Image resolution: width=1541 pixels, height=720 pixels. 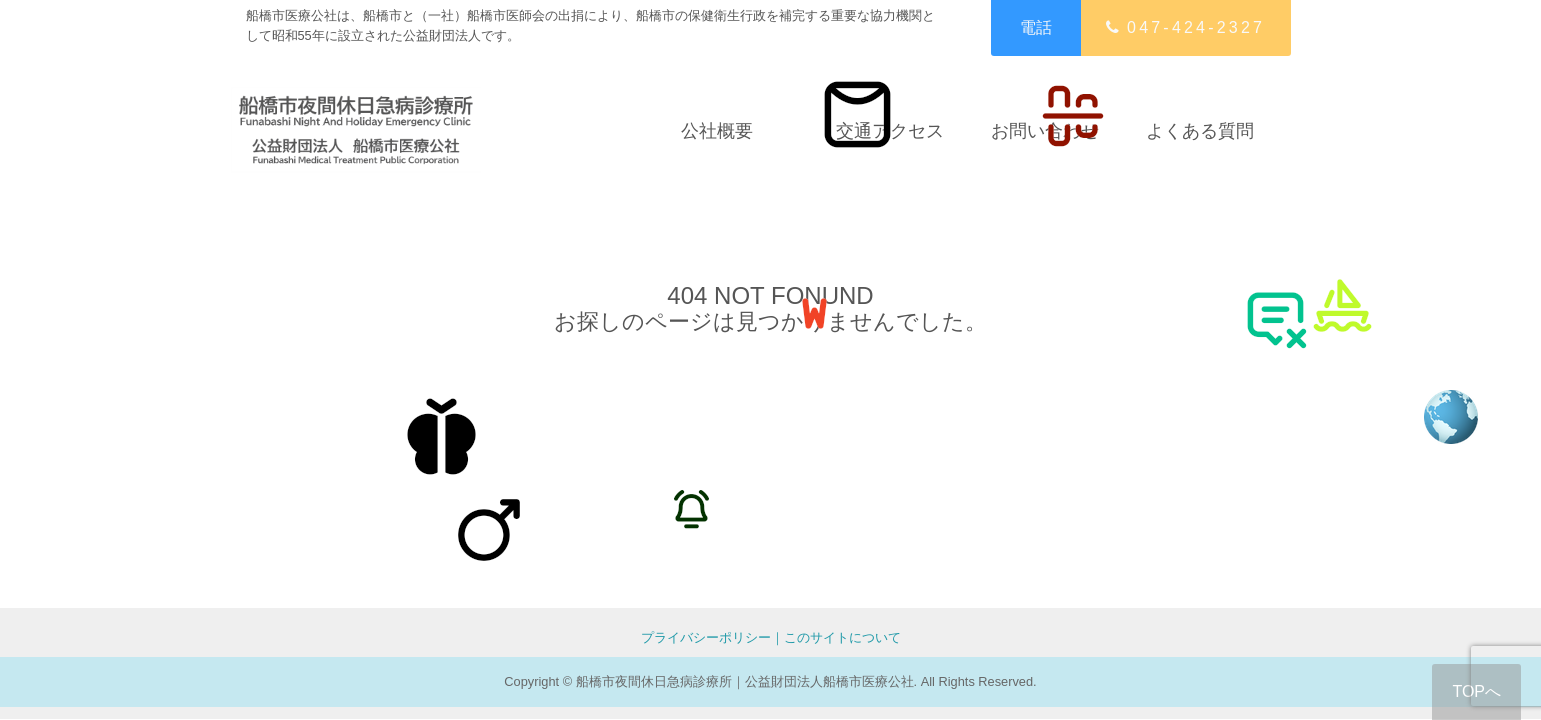 What do you see at coordinates (489, 530) in the screenshot?
I see `select male gender option` at bounding box center [489, 530].